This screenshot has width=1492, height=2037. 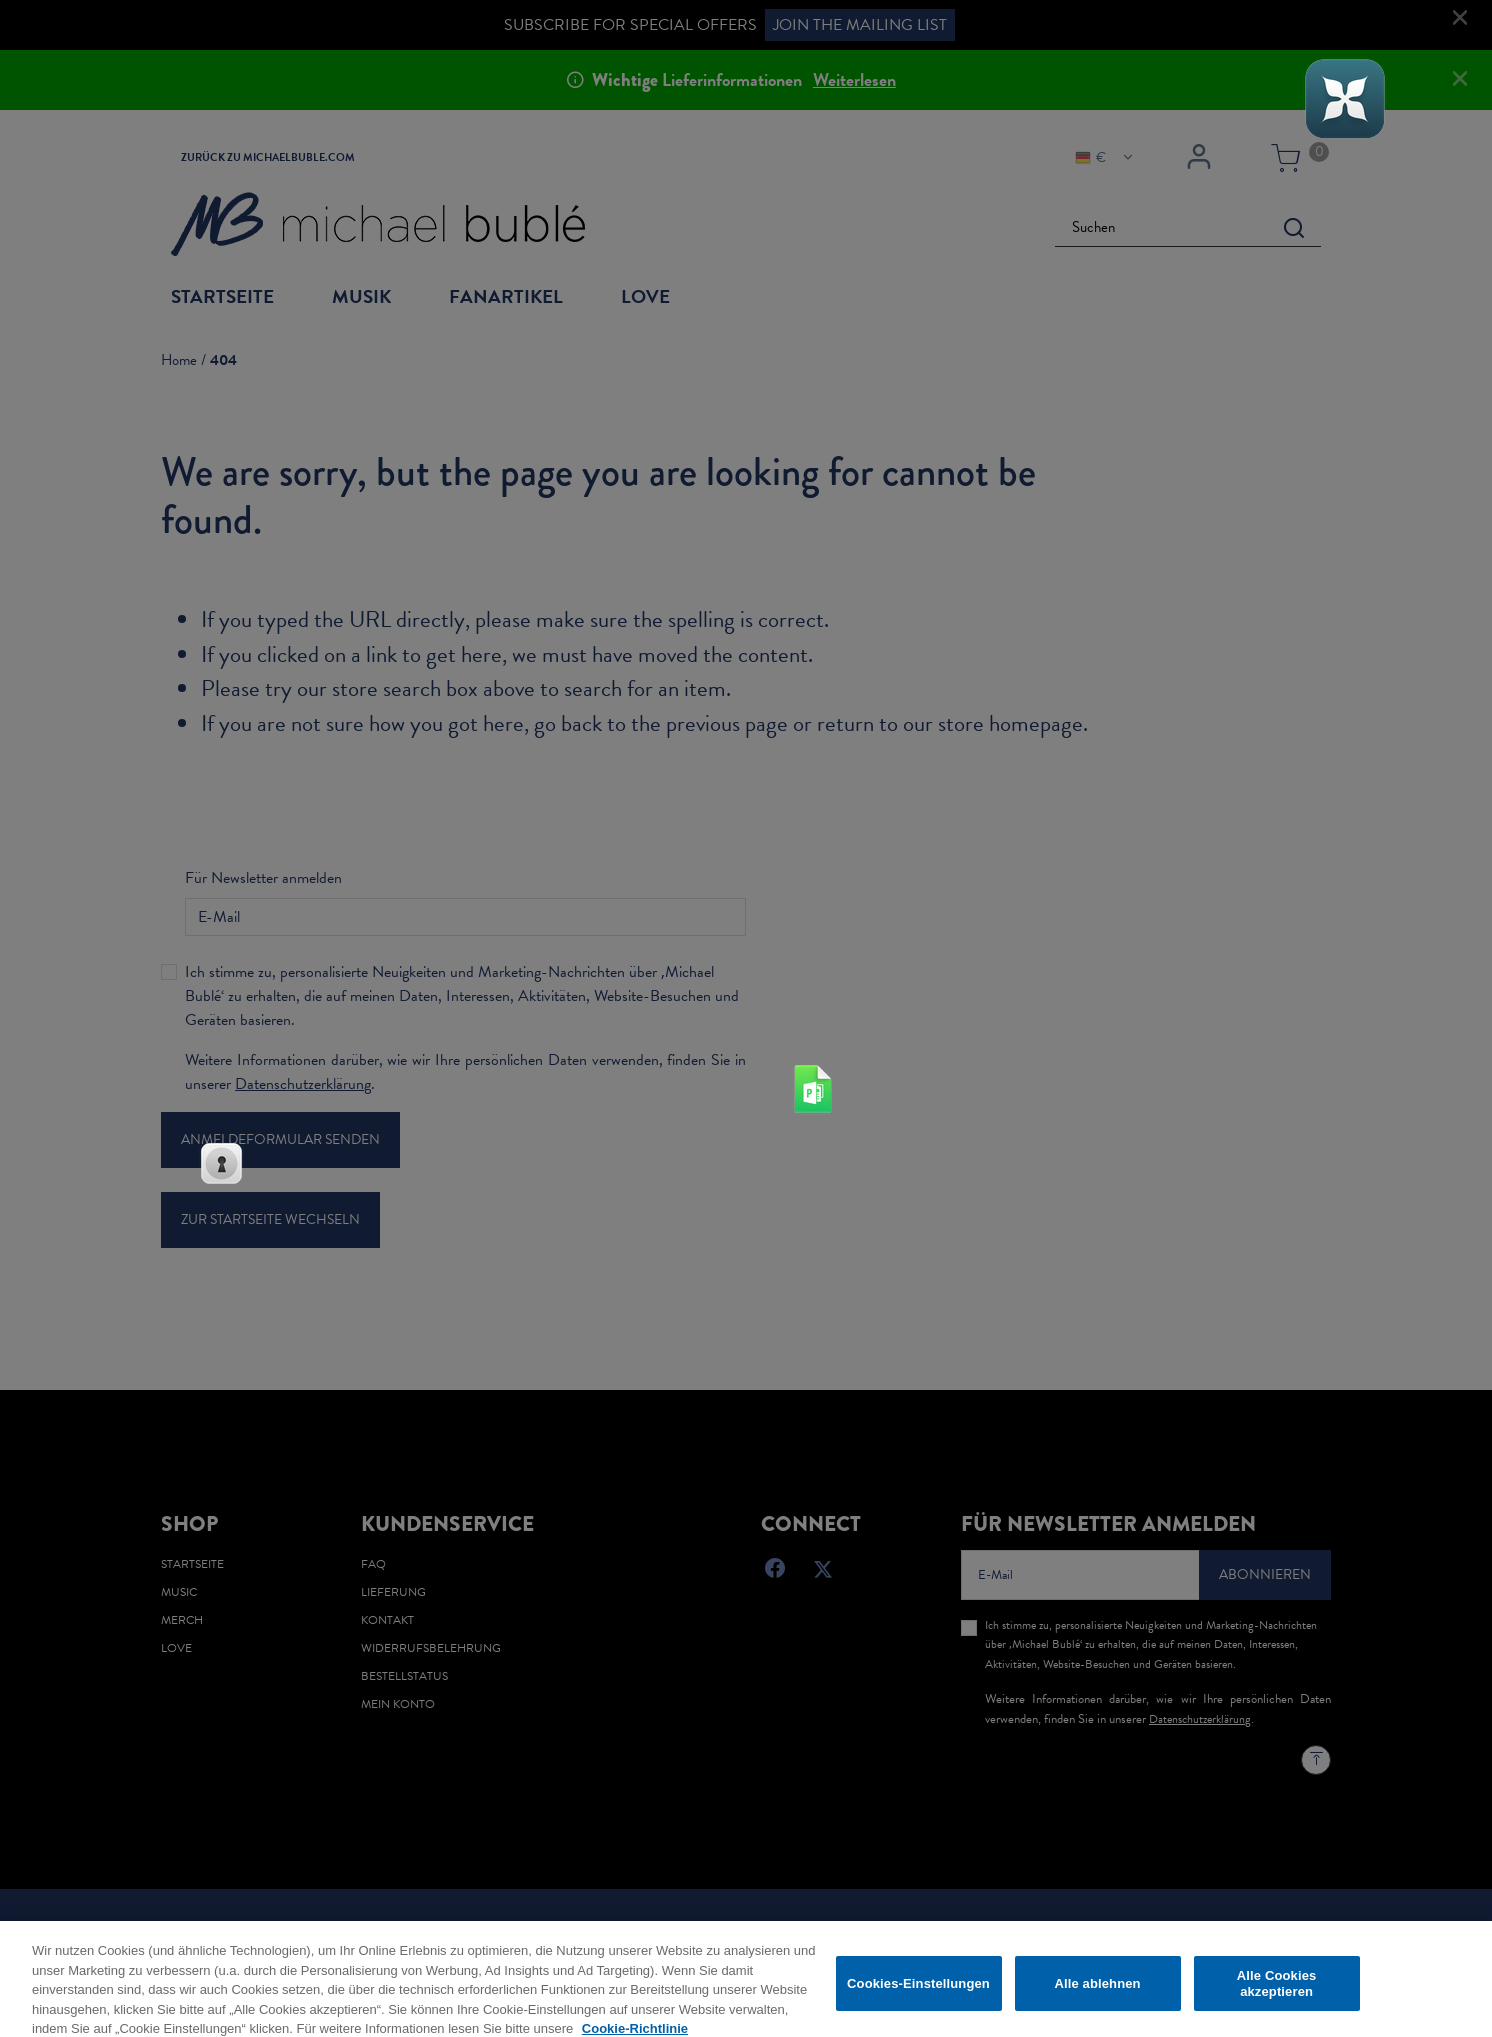 I want to click on enter password to authenticate, so click(x=221, y=1164).